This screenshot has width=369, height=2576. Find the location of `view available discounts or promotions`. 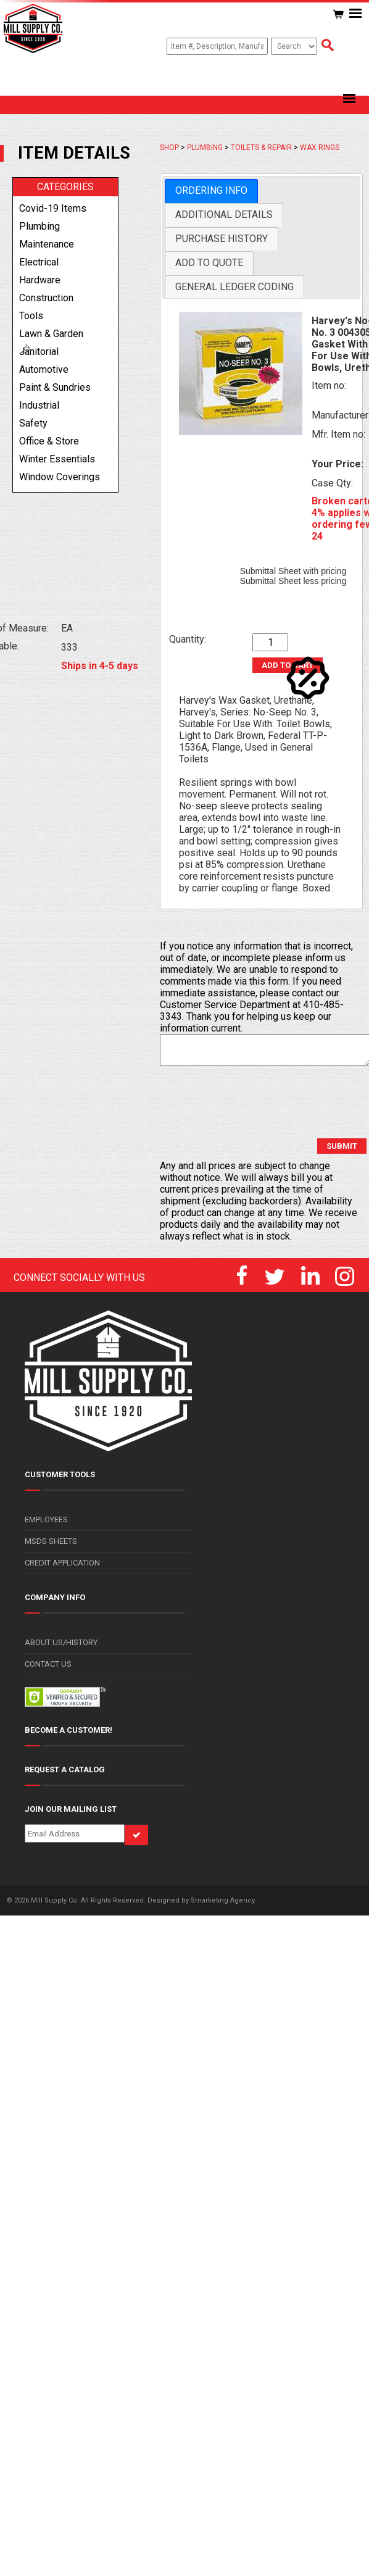

view available discounts or promotions is located at coordinates (308, 678).